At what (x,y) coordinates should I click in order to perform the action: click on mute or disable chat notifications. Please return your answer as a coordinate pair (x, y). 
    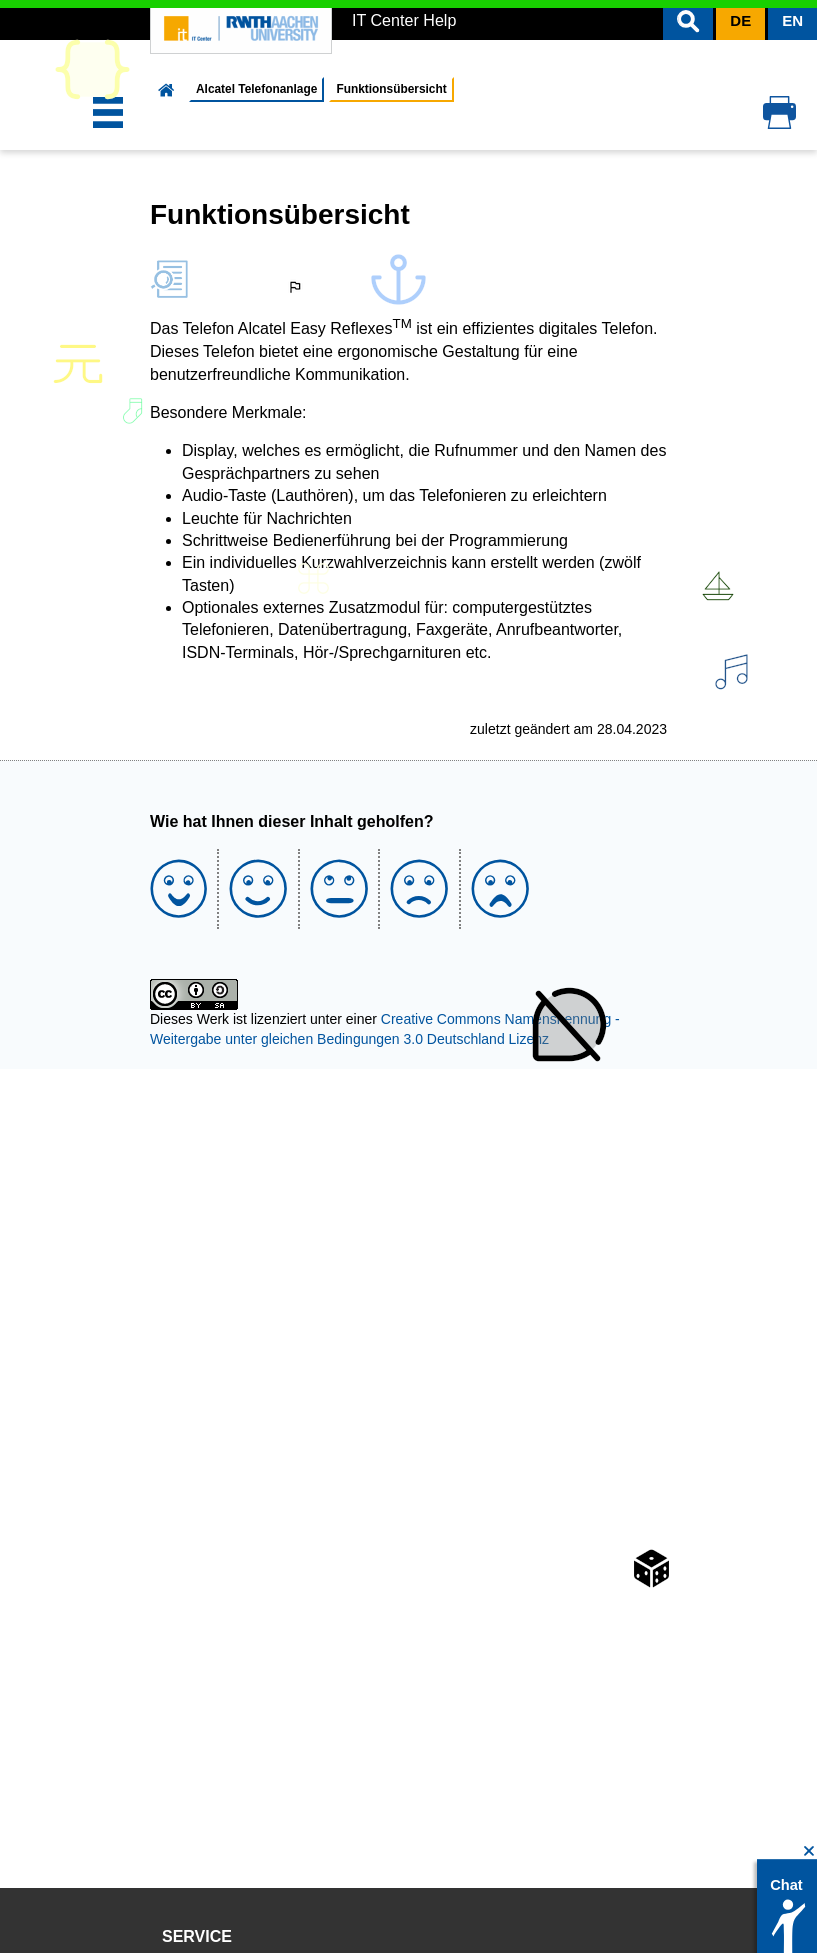
    Looking at the image, I should click on (568, 1026).